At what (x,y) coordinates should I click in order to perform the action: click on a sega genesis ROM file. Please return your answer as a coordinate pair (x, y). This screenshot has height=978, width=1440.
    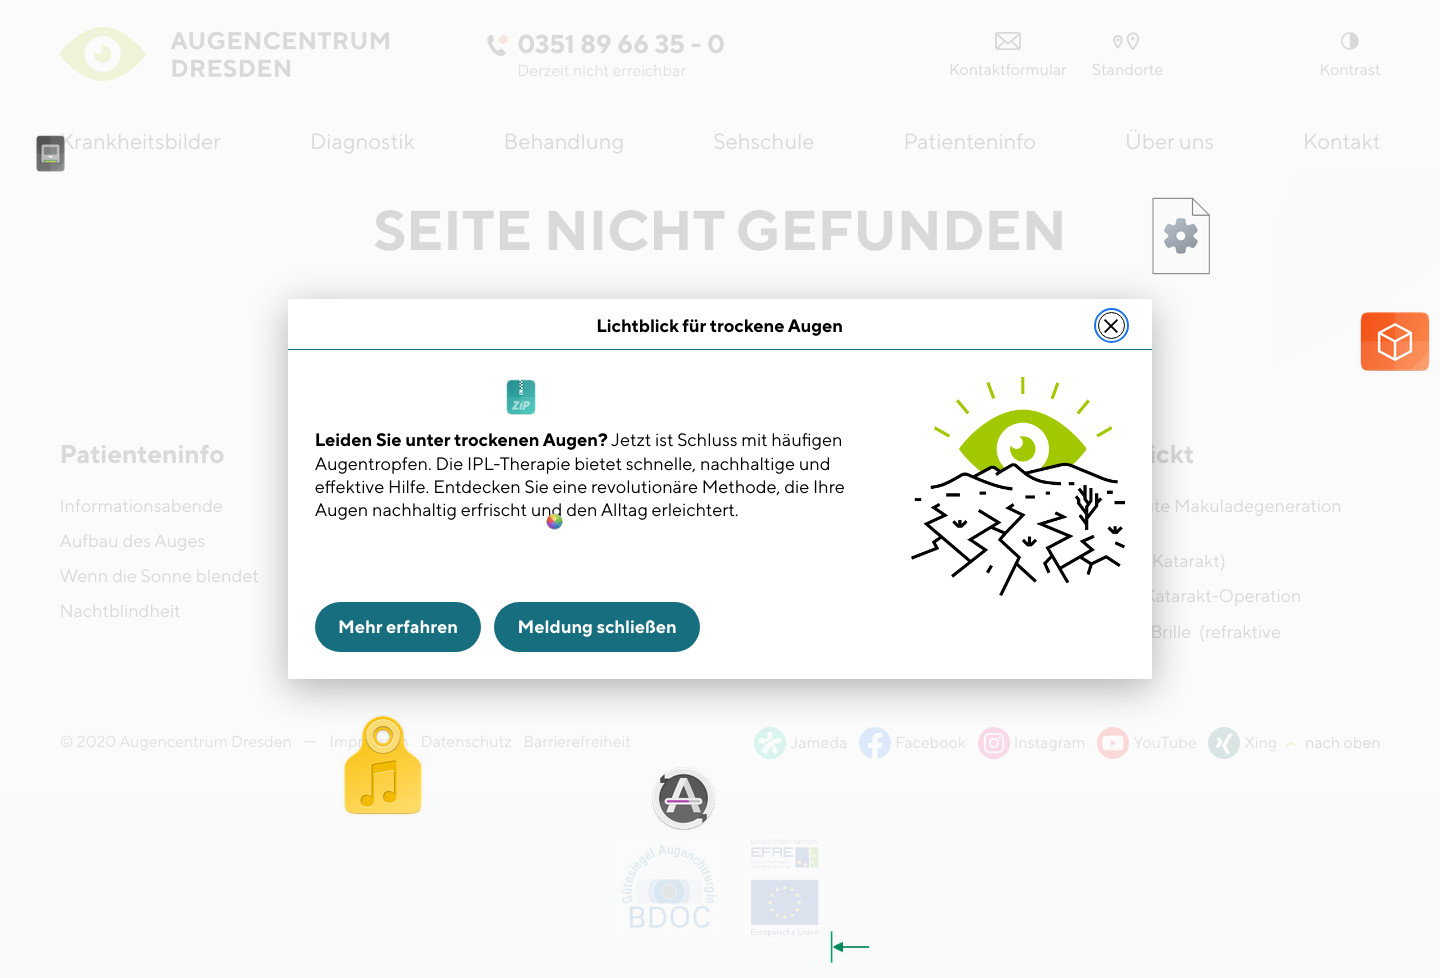
    Looking at the image, I should click on (50, 153).